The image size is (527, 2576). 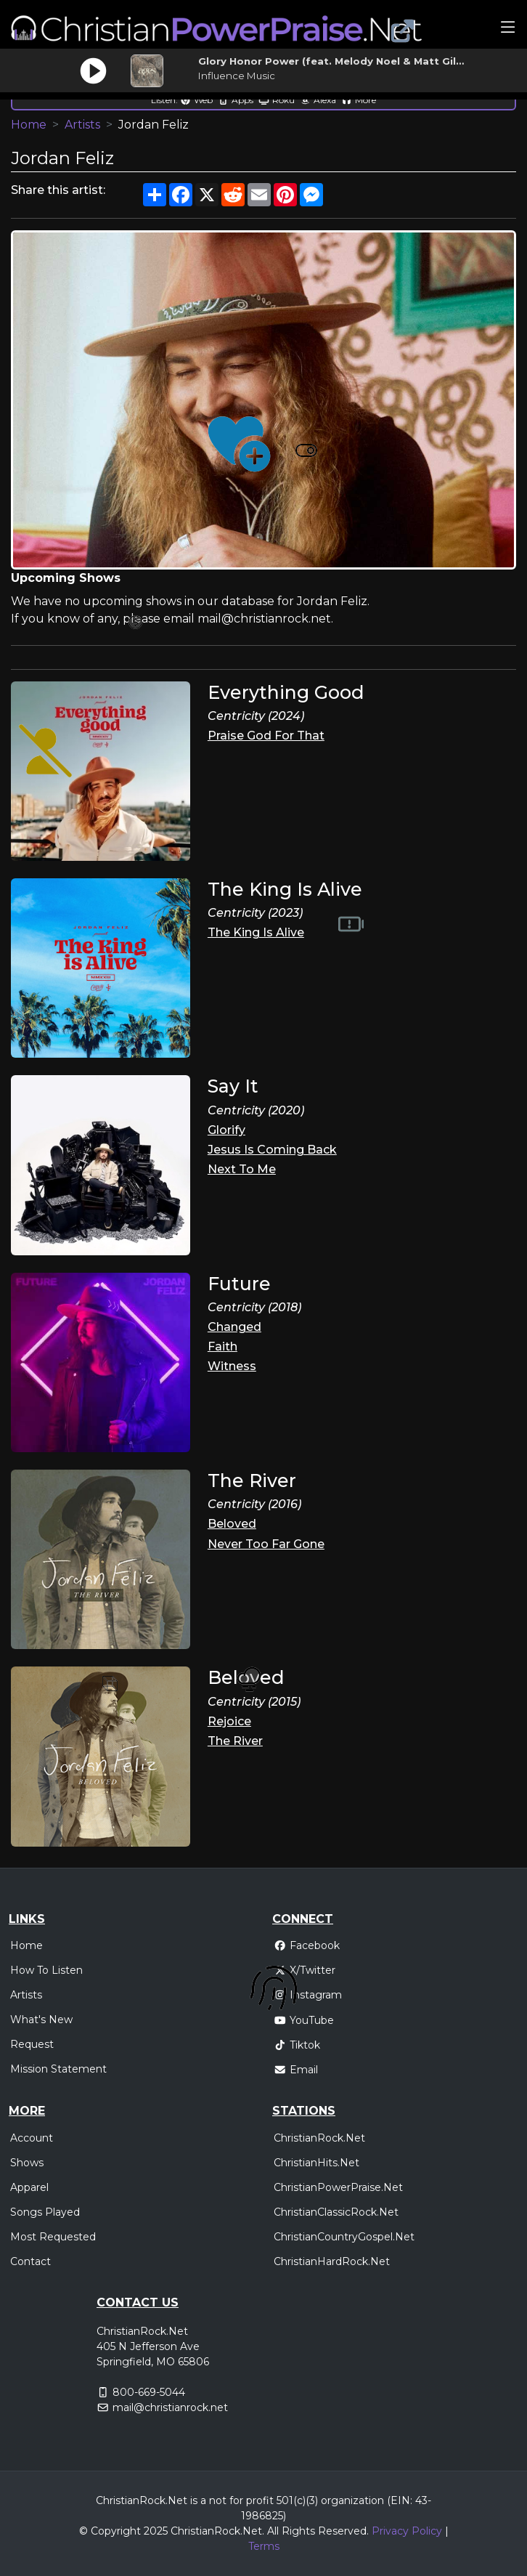 I want to click on authenticate with fingerprint, so click(x=274, y=1988).